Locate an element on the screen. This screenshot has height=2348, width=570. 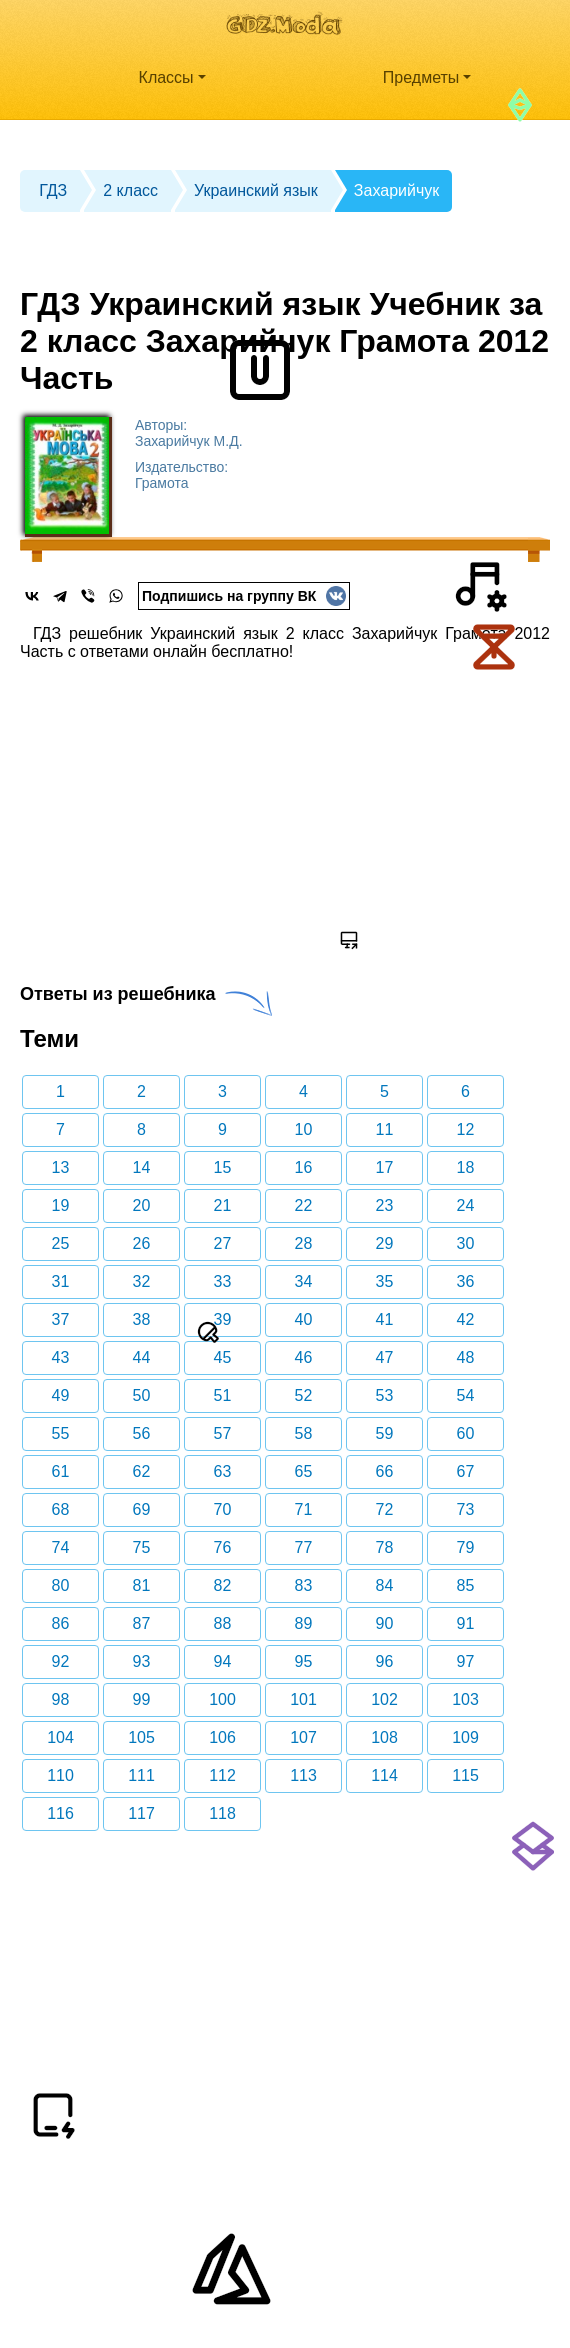
open superhuman email app is located at coordinates (533, 1845).